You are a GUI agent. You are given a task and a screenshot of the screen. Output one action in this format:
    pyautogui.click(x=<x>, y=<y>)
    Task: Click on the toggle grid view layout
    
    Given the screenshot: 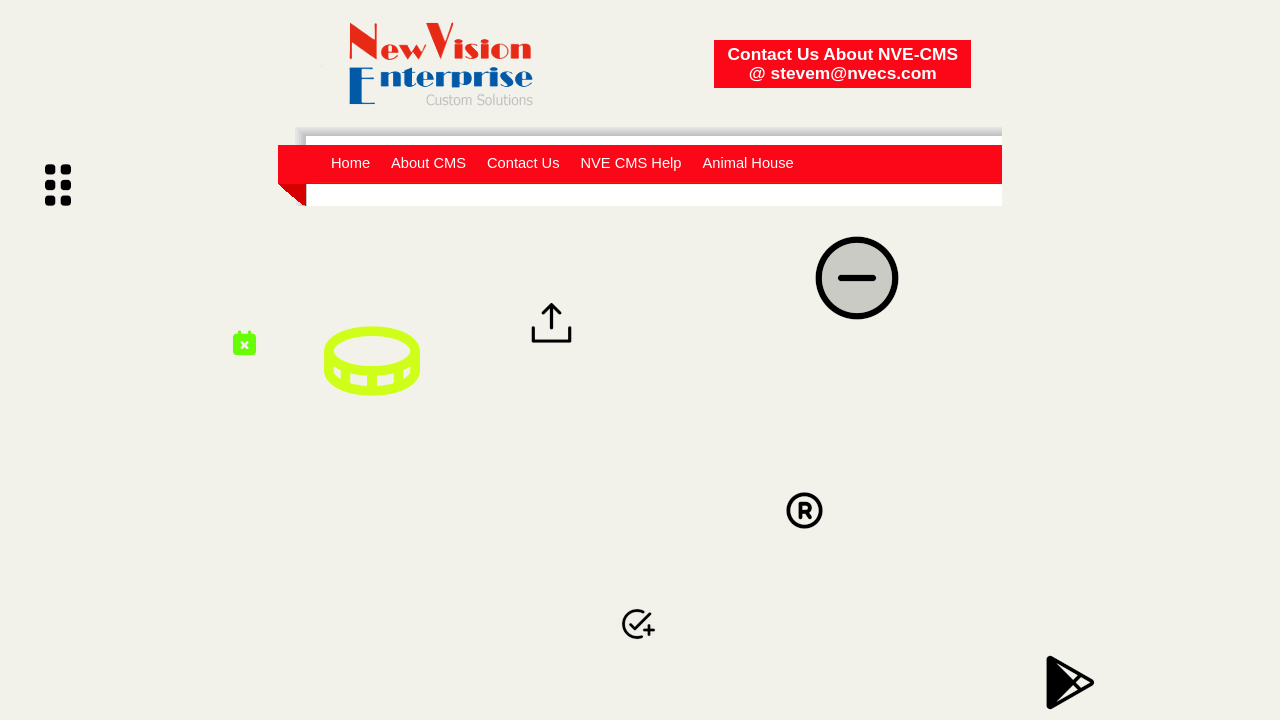 What is the action you would take?
    pyautogui.click(x=58, y=185)
    